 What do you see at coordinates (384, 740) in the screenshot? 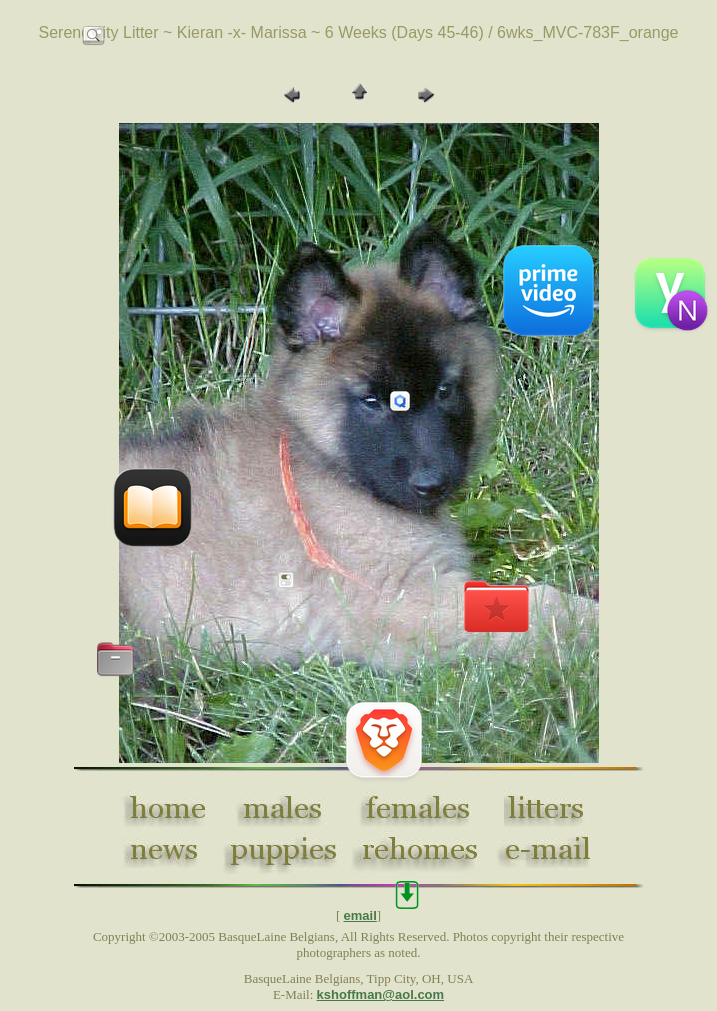
I see `open the Brave browser` at bounding box center [384, 740].